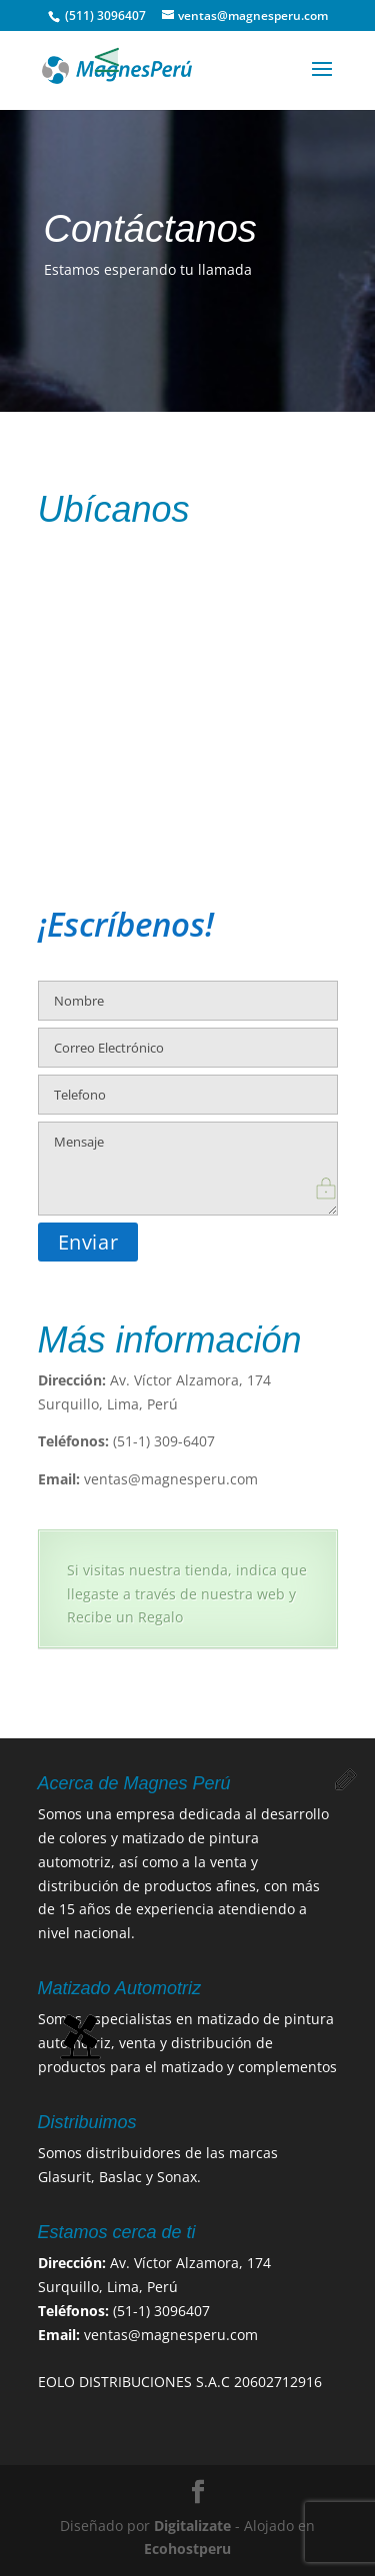 Image resolution: width=375 pixels, height=2576 pixels. I want to click on edit content or text, so click(345, 1779).